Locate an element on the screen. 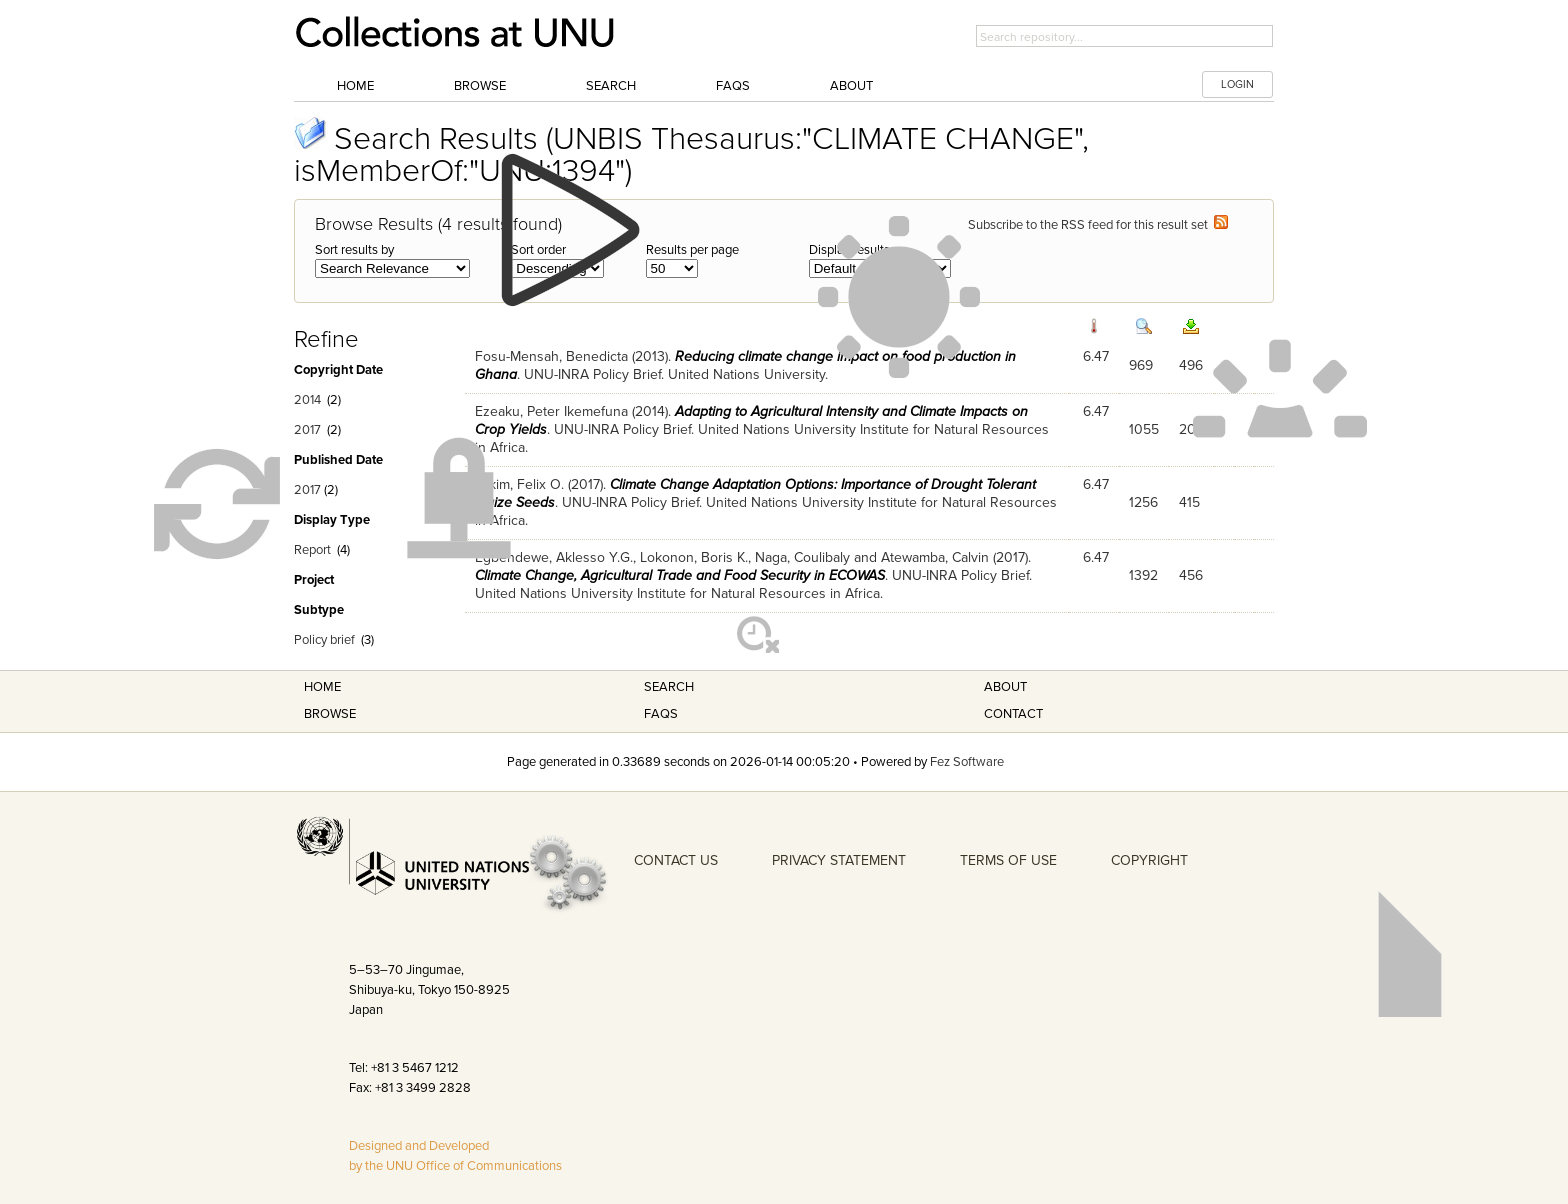 This screenshot has height=1204, width=1568. adjust keyboard backlight brightness is located at coordinates (1280, 394).